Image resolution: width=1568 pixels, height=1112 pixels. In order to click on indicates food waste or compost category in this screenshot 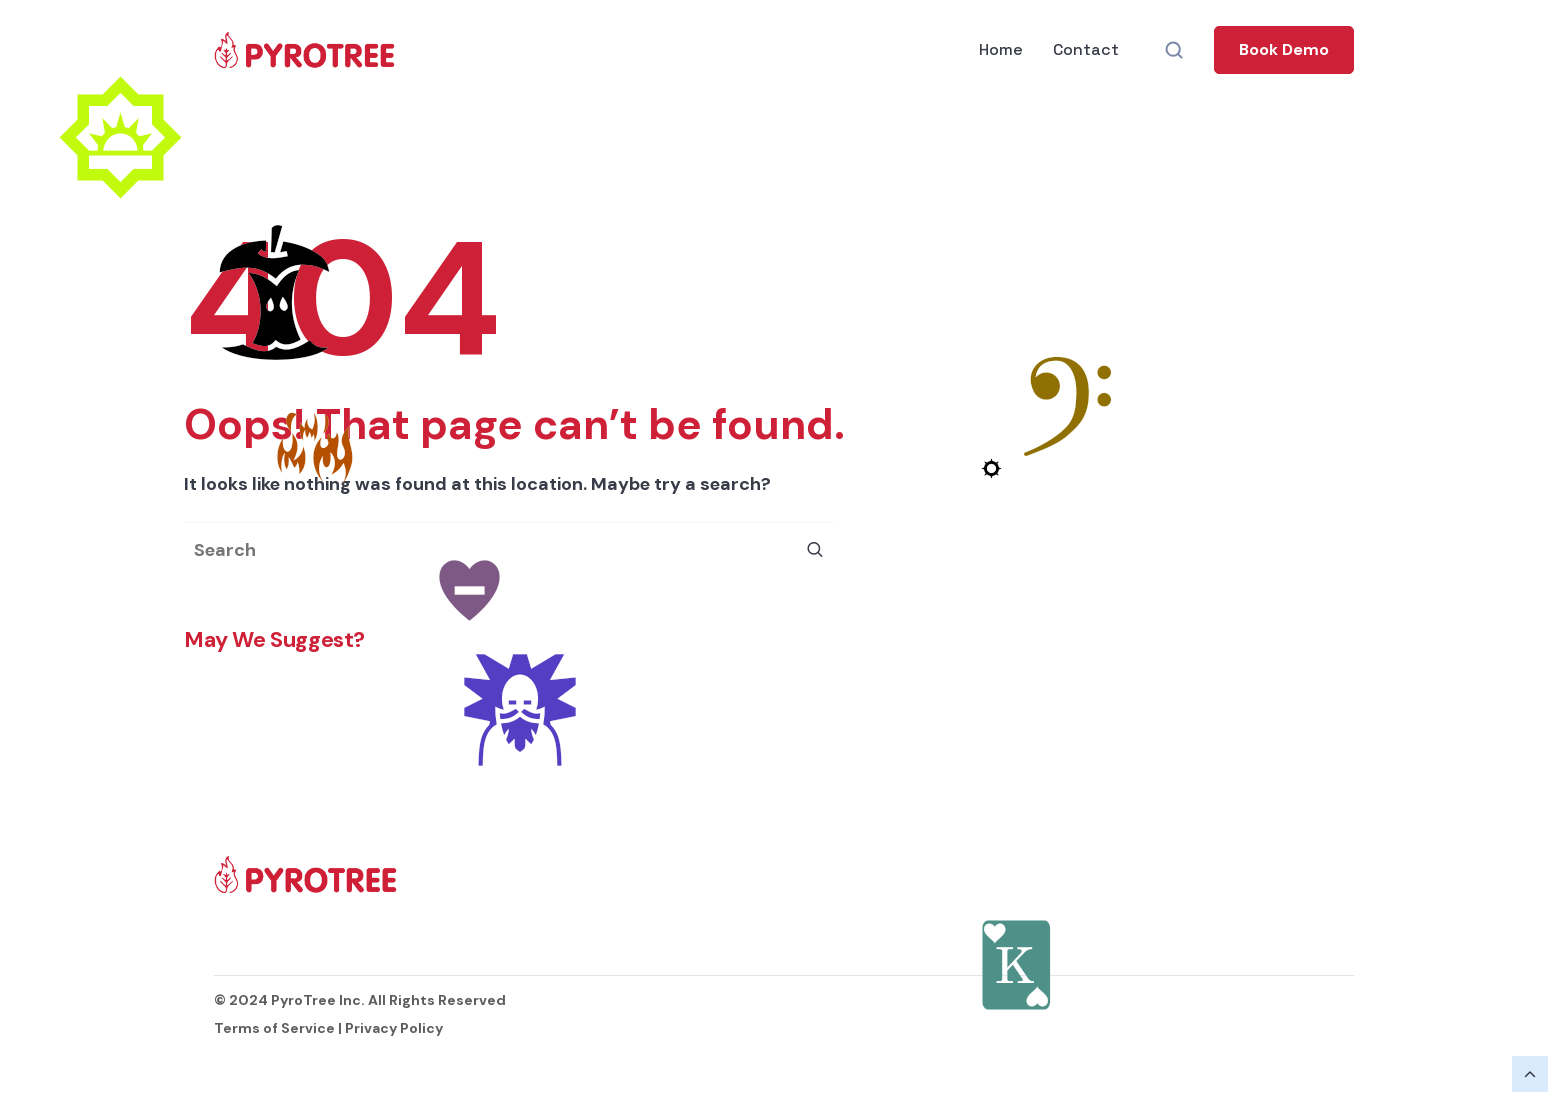, I will do `click(274, 292)`.